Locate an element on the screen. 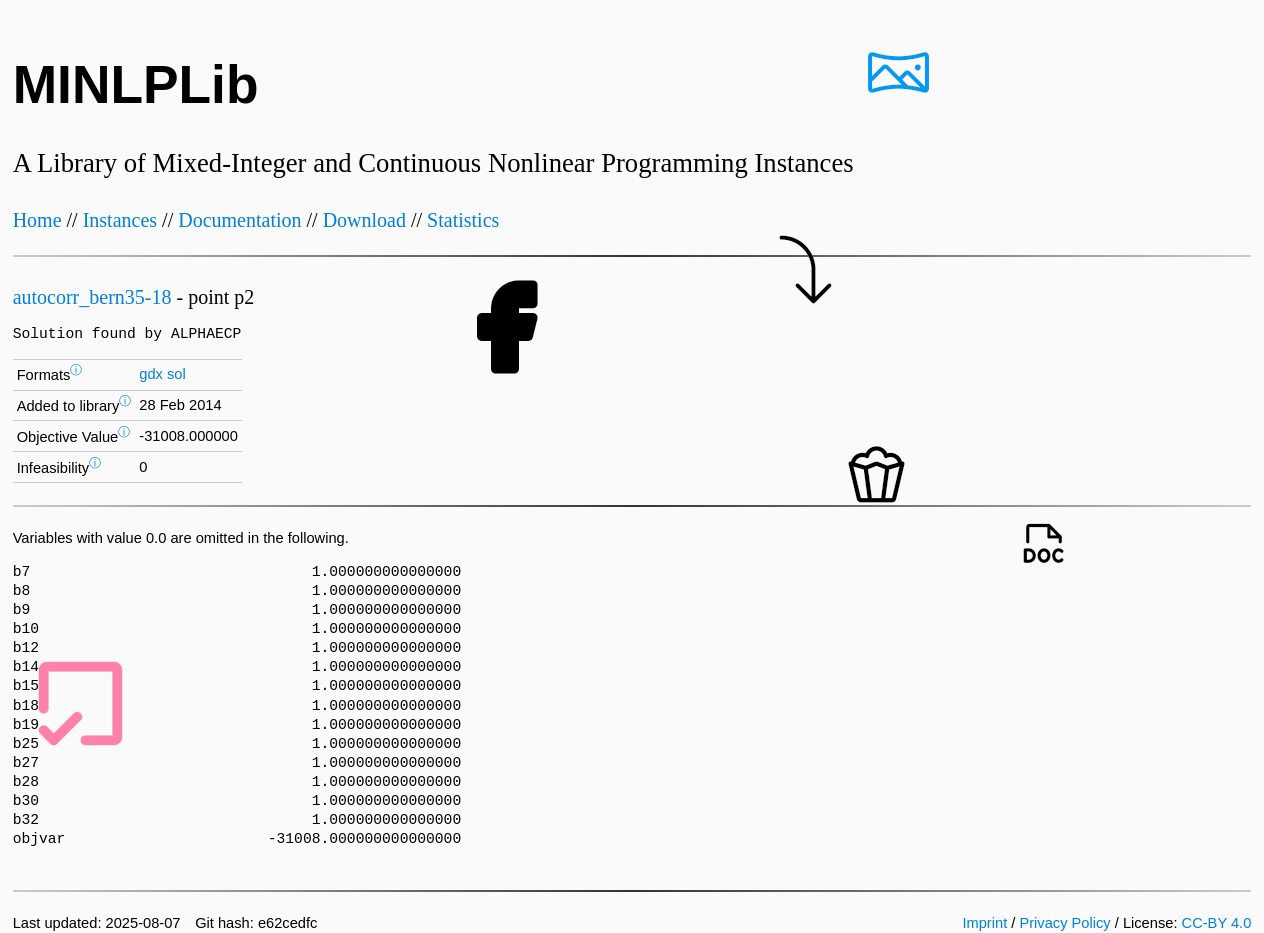  access movies or entertainment section is located at coordinates (876, 476).